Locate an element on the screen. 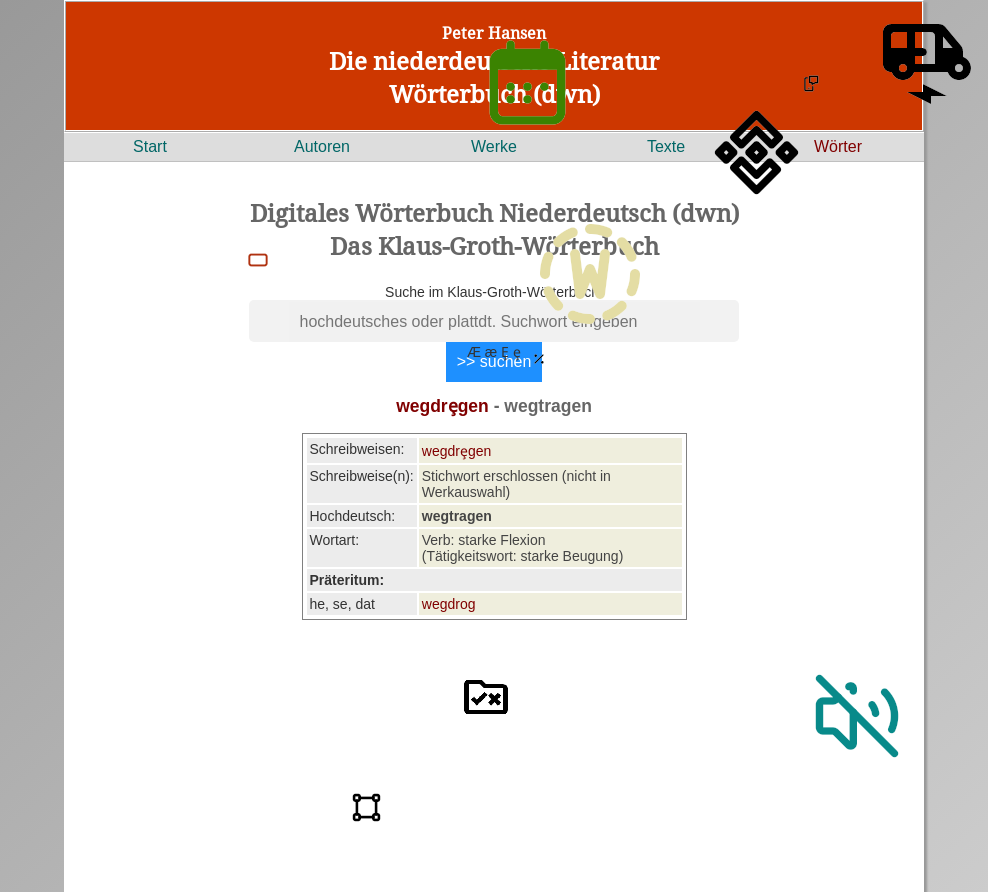 The width and height of the screenshot is (988, 892). access folder with validation rules is located at coordinates (486, 697).